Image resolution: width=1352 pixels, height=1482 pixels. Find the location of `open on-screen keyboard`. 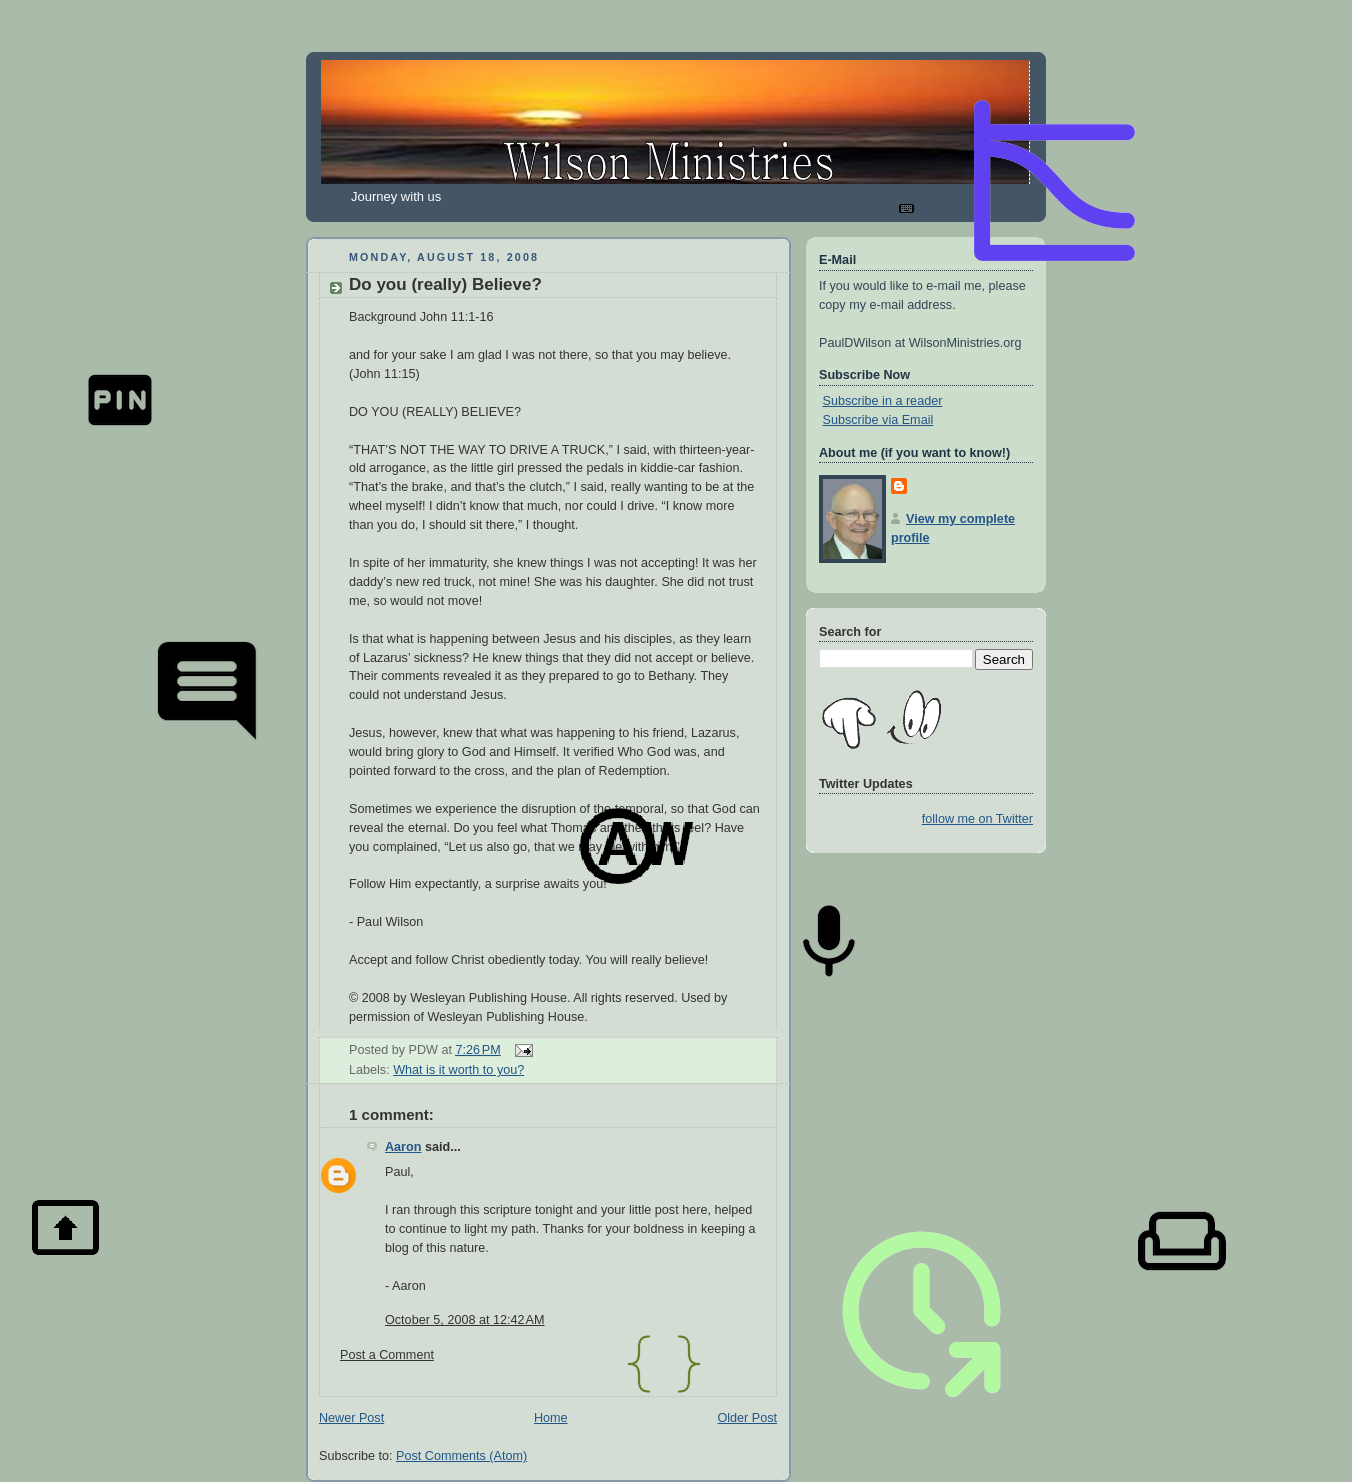

open on-screen keyboard is located at coordinates (906, 208).